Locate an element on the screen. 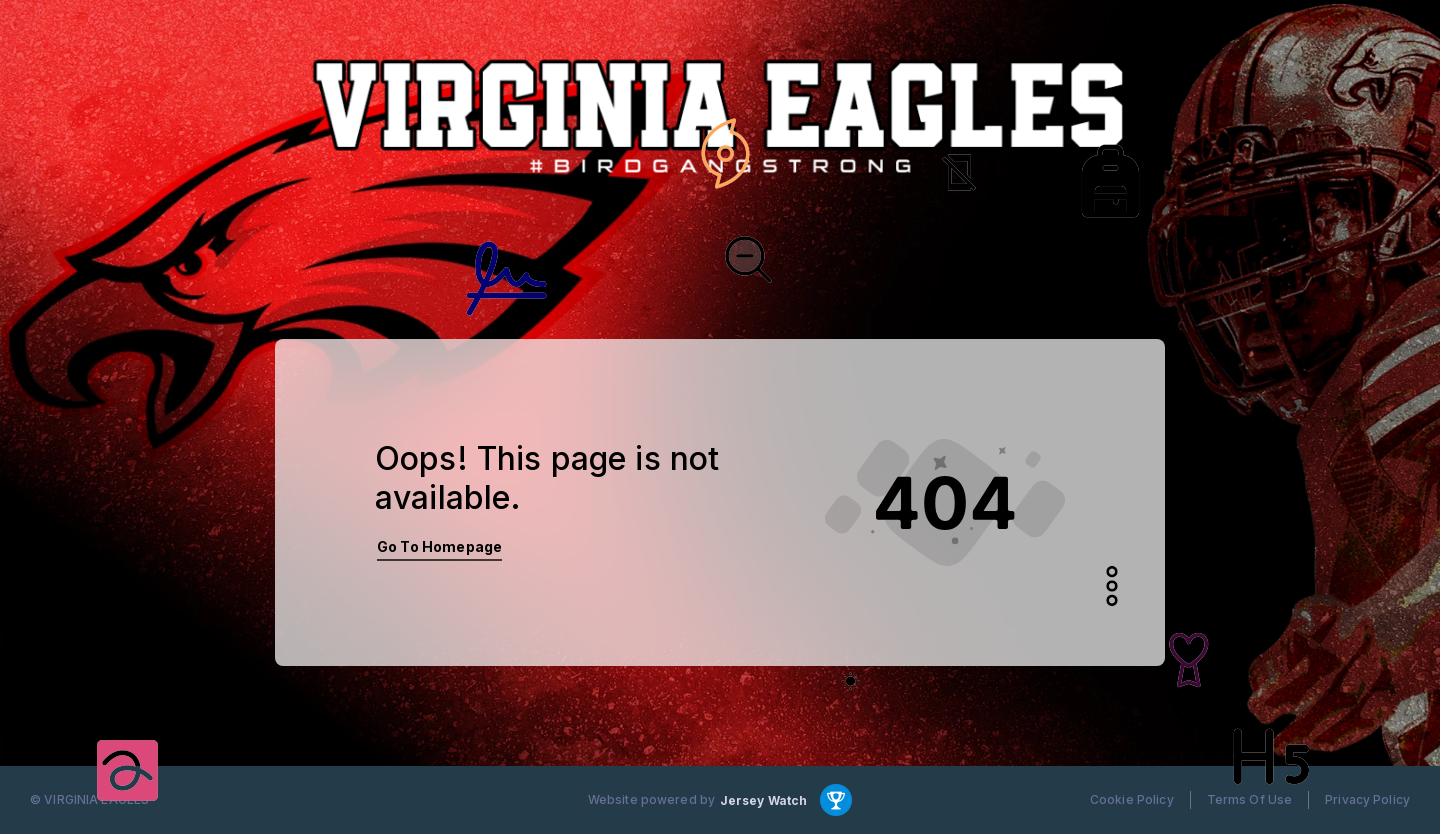  sign a document or form is located at coordinates (506, 278).